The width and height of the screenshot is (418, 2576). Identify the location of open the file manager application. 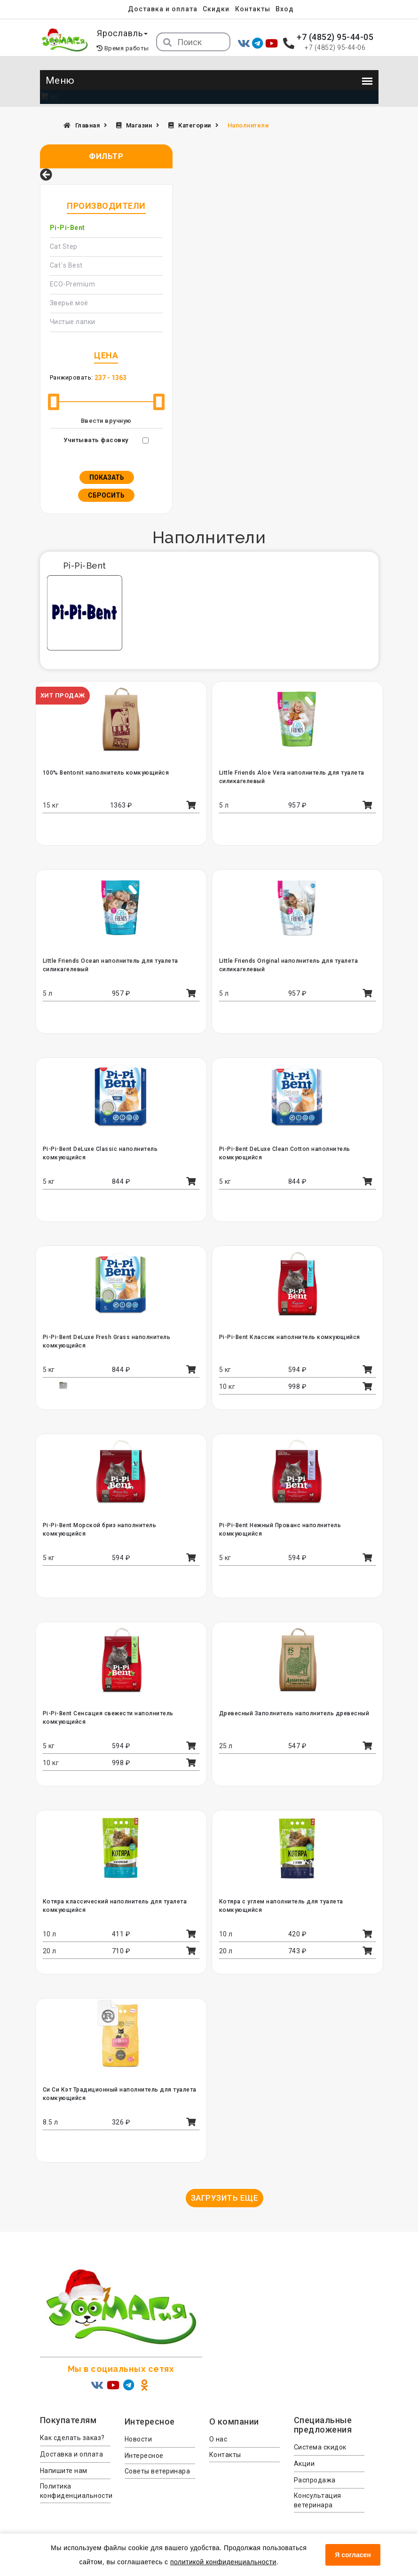
(63, 1385).